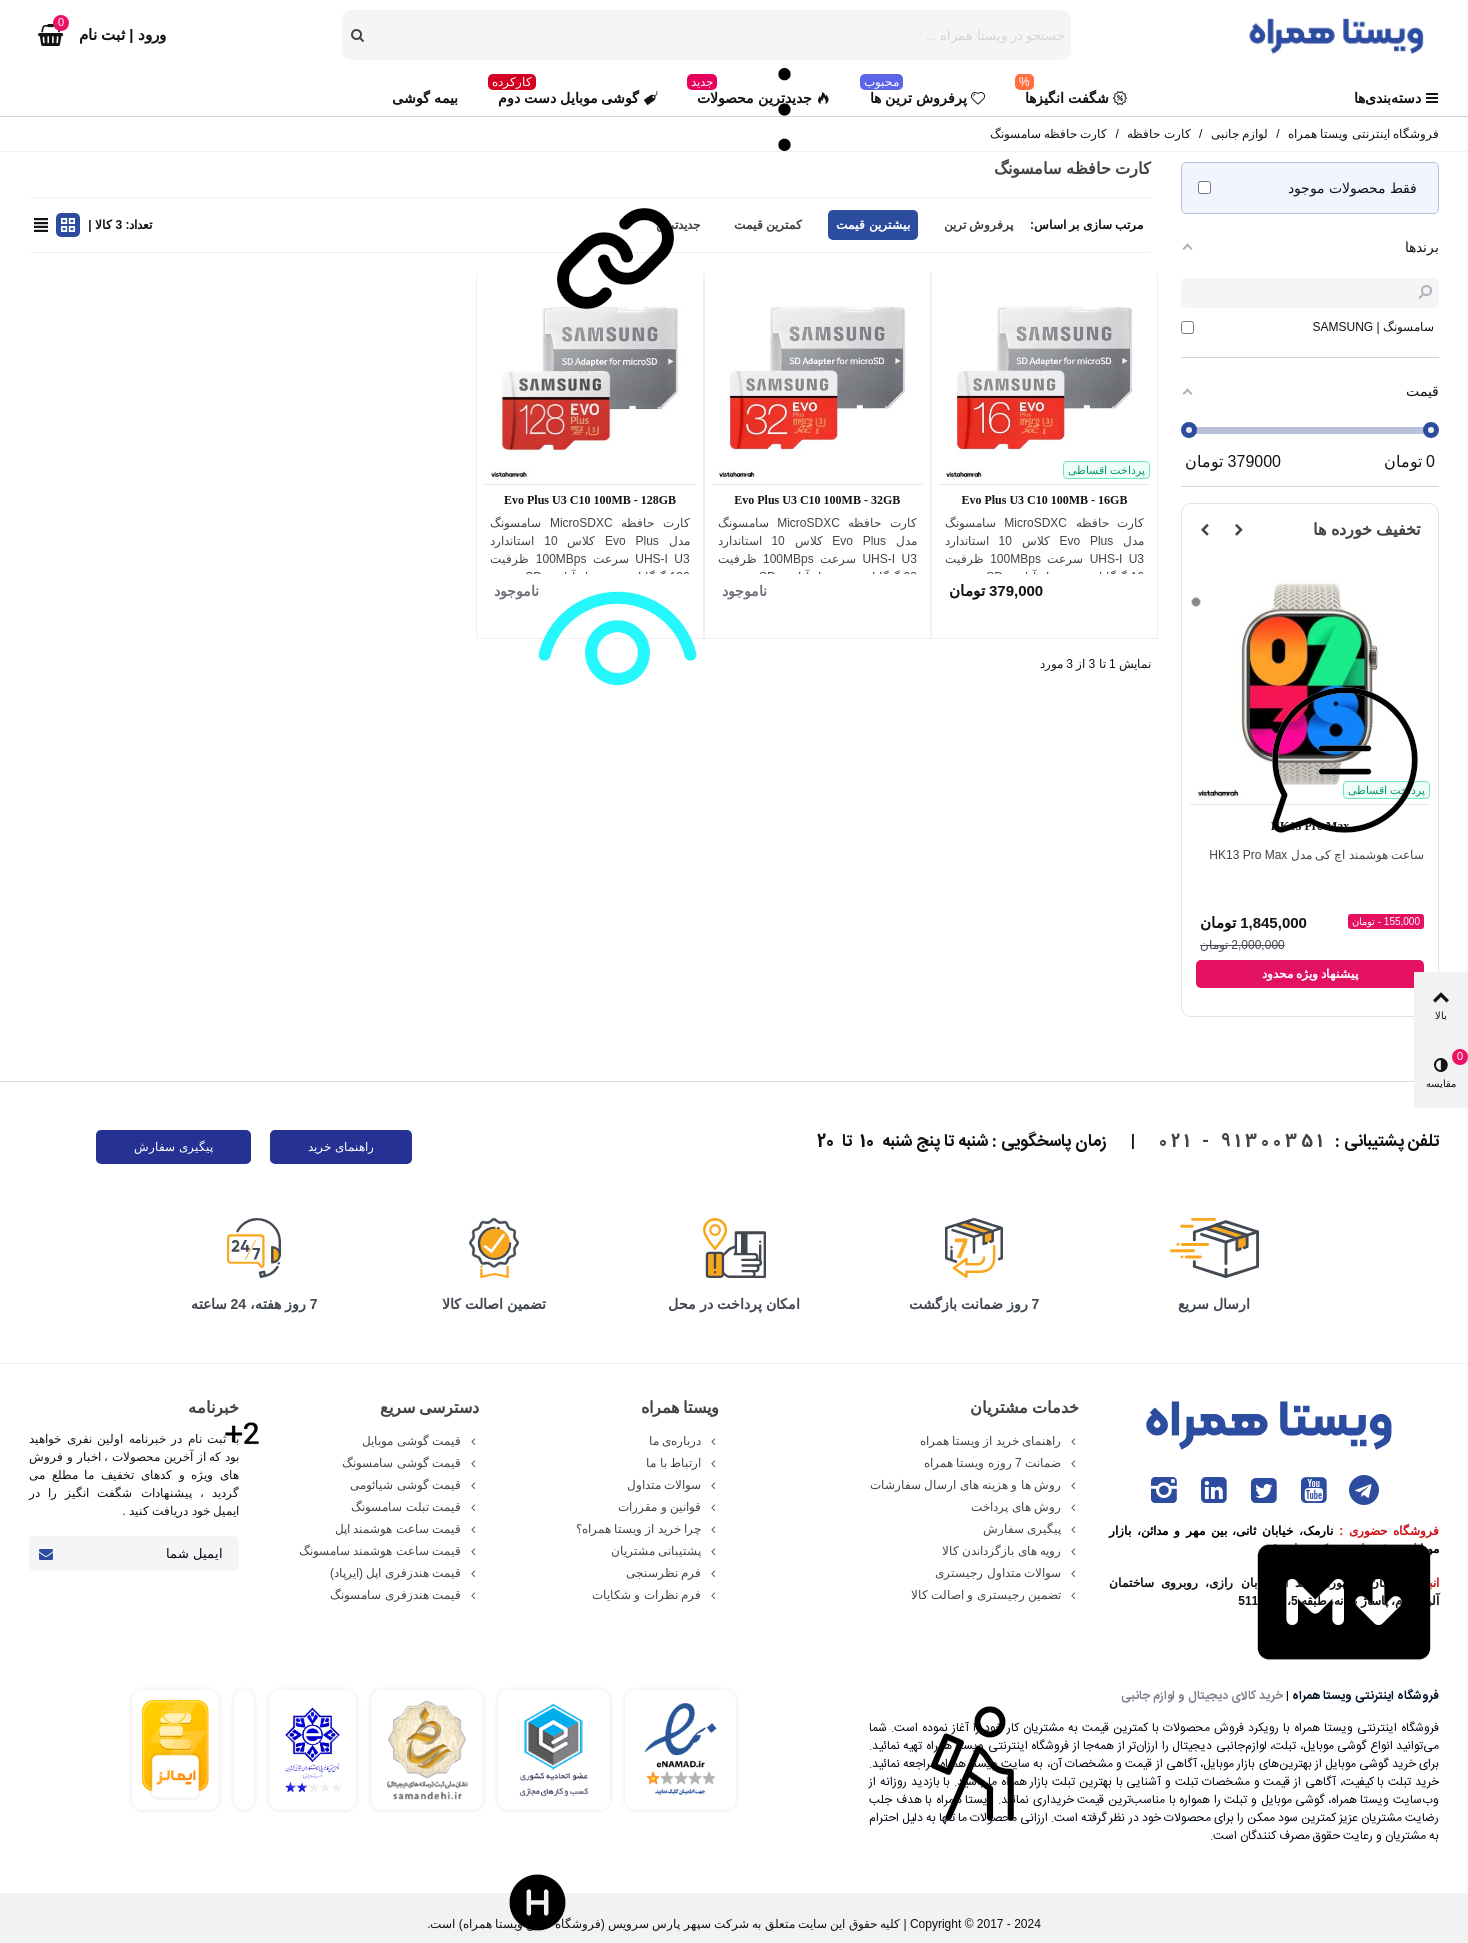  I want to click on open chat or messaging, so click(1345, 760).